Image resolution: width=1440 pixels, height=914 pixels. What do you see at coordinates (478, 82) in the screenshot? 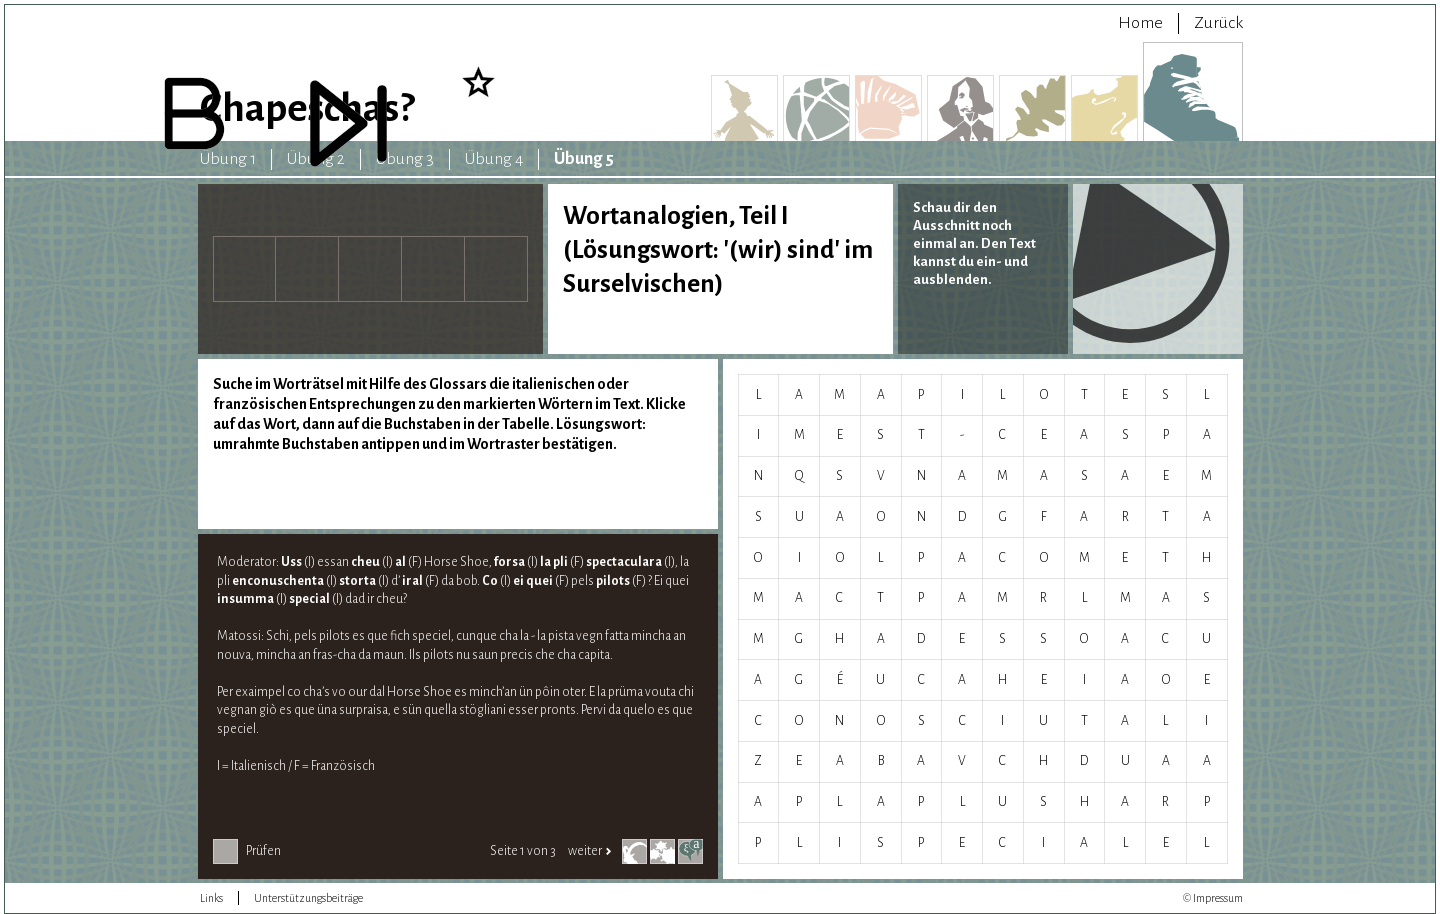
I see `add item to favorites` at bounding box center [478, 82].